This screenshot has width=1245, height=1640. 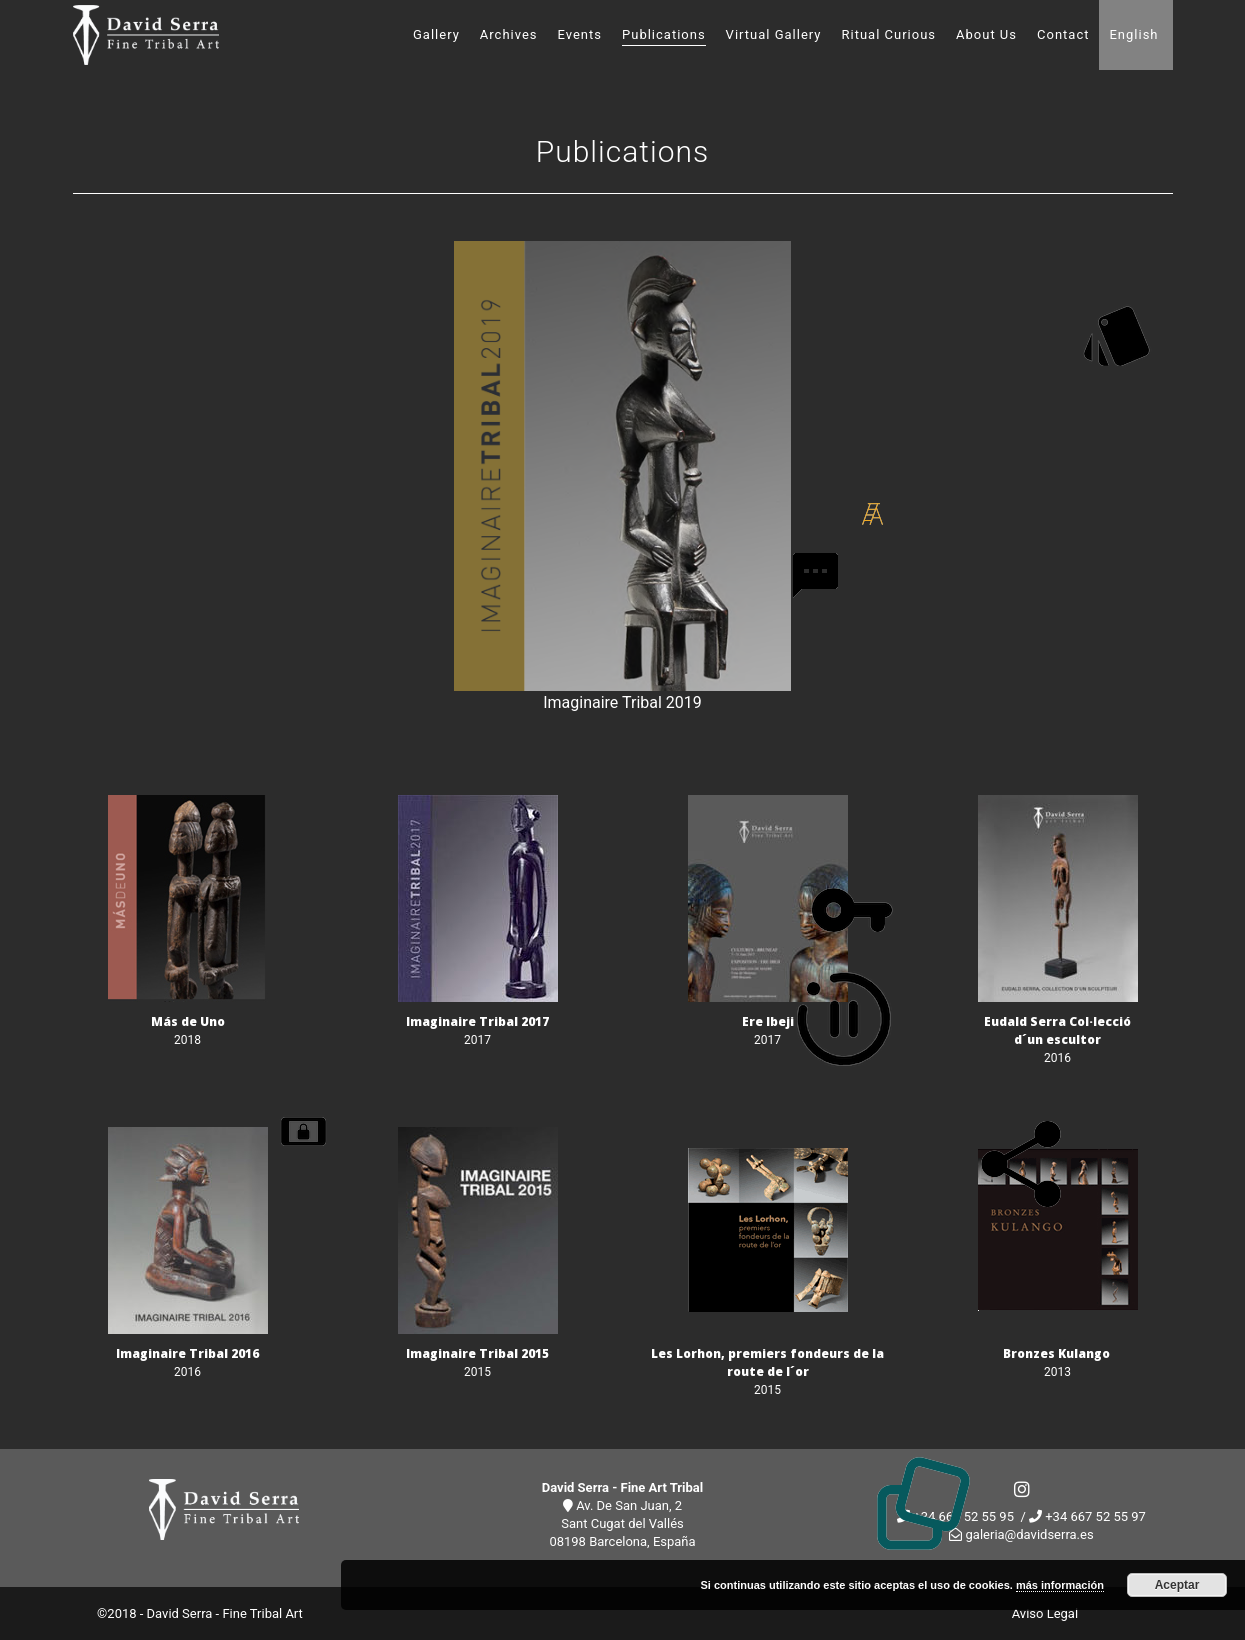 I want to click on apply or change visual styles, so click(x=1117, y=335).